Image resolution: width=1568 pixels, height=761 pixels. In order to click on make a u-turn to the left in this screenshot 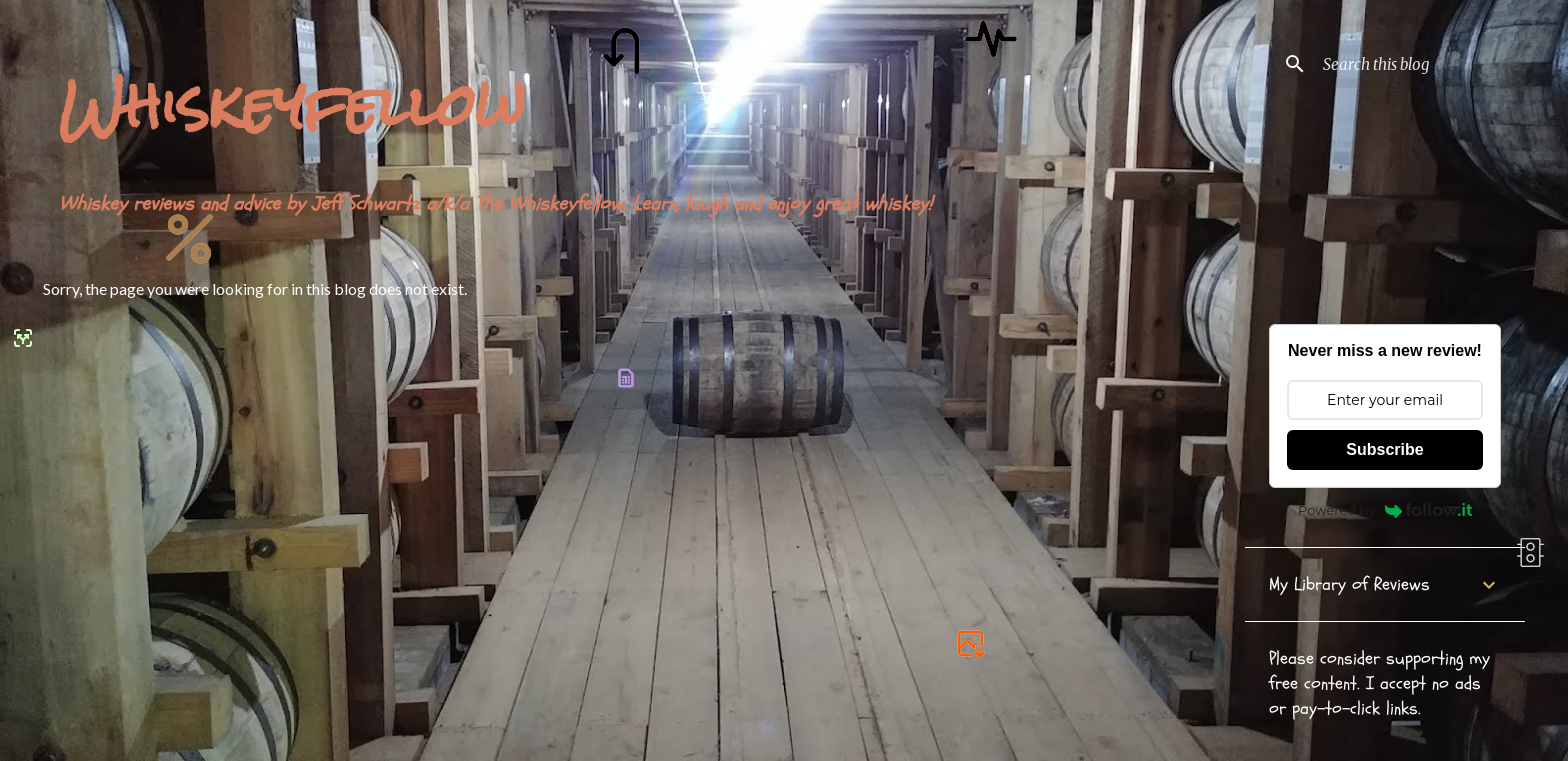, I will do `click(624, 51)`.